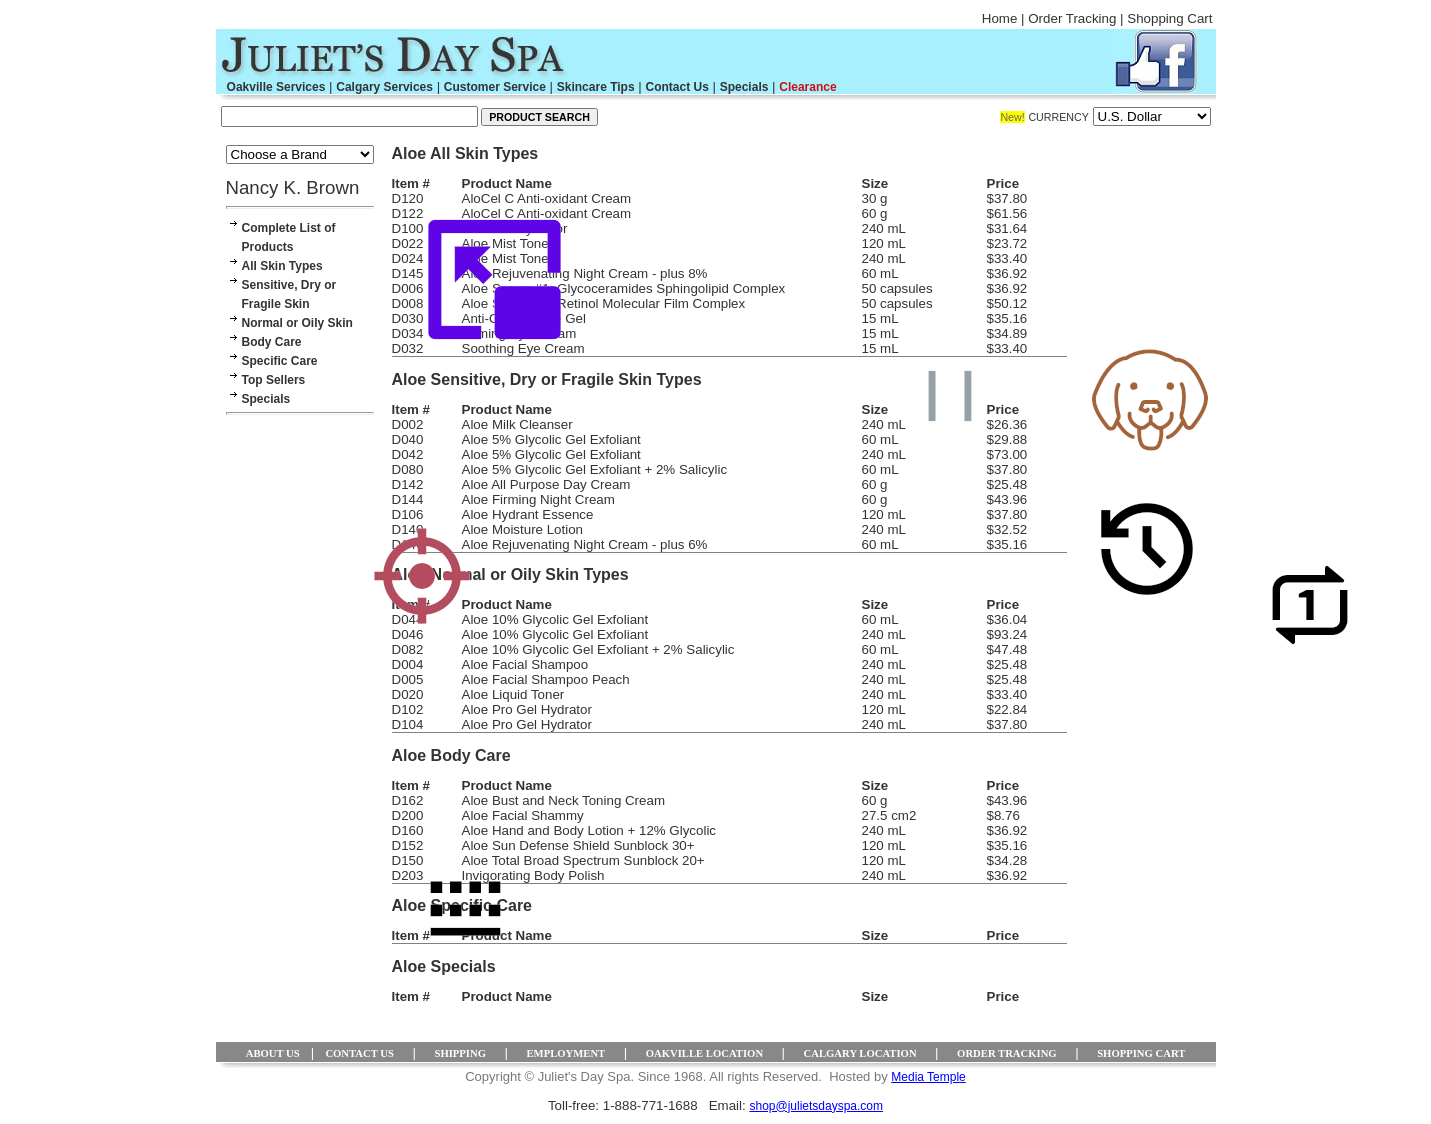  What do you see at coordinates (1150, 400) in the screenshot?
I see `open bruno API client` at bounding box center [1150, 400].